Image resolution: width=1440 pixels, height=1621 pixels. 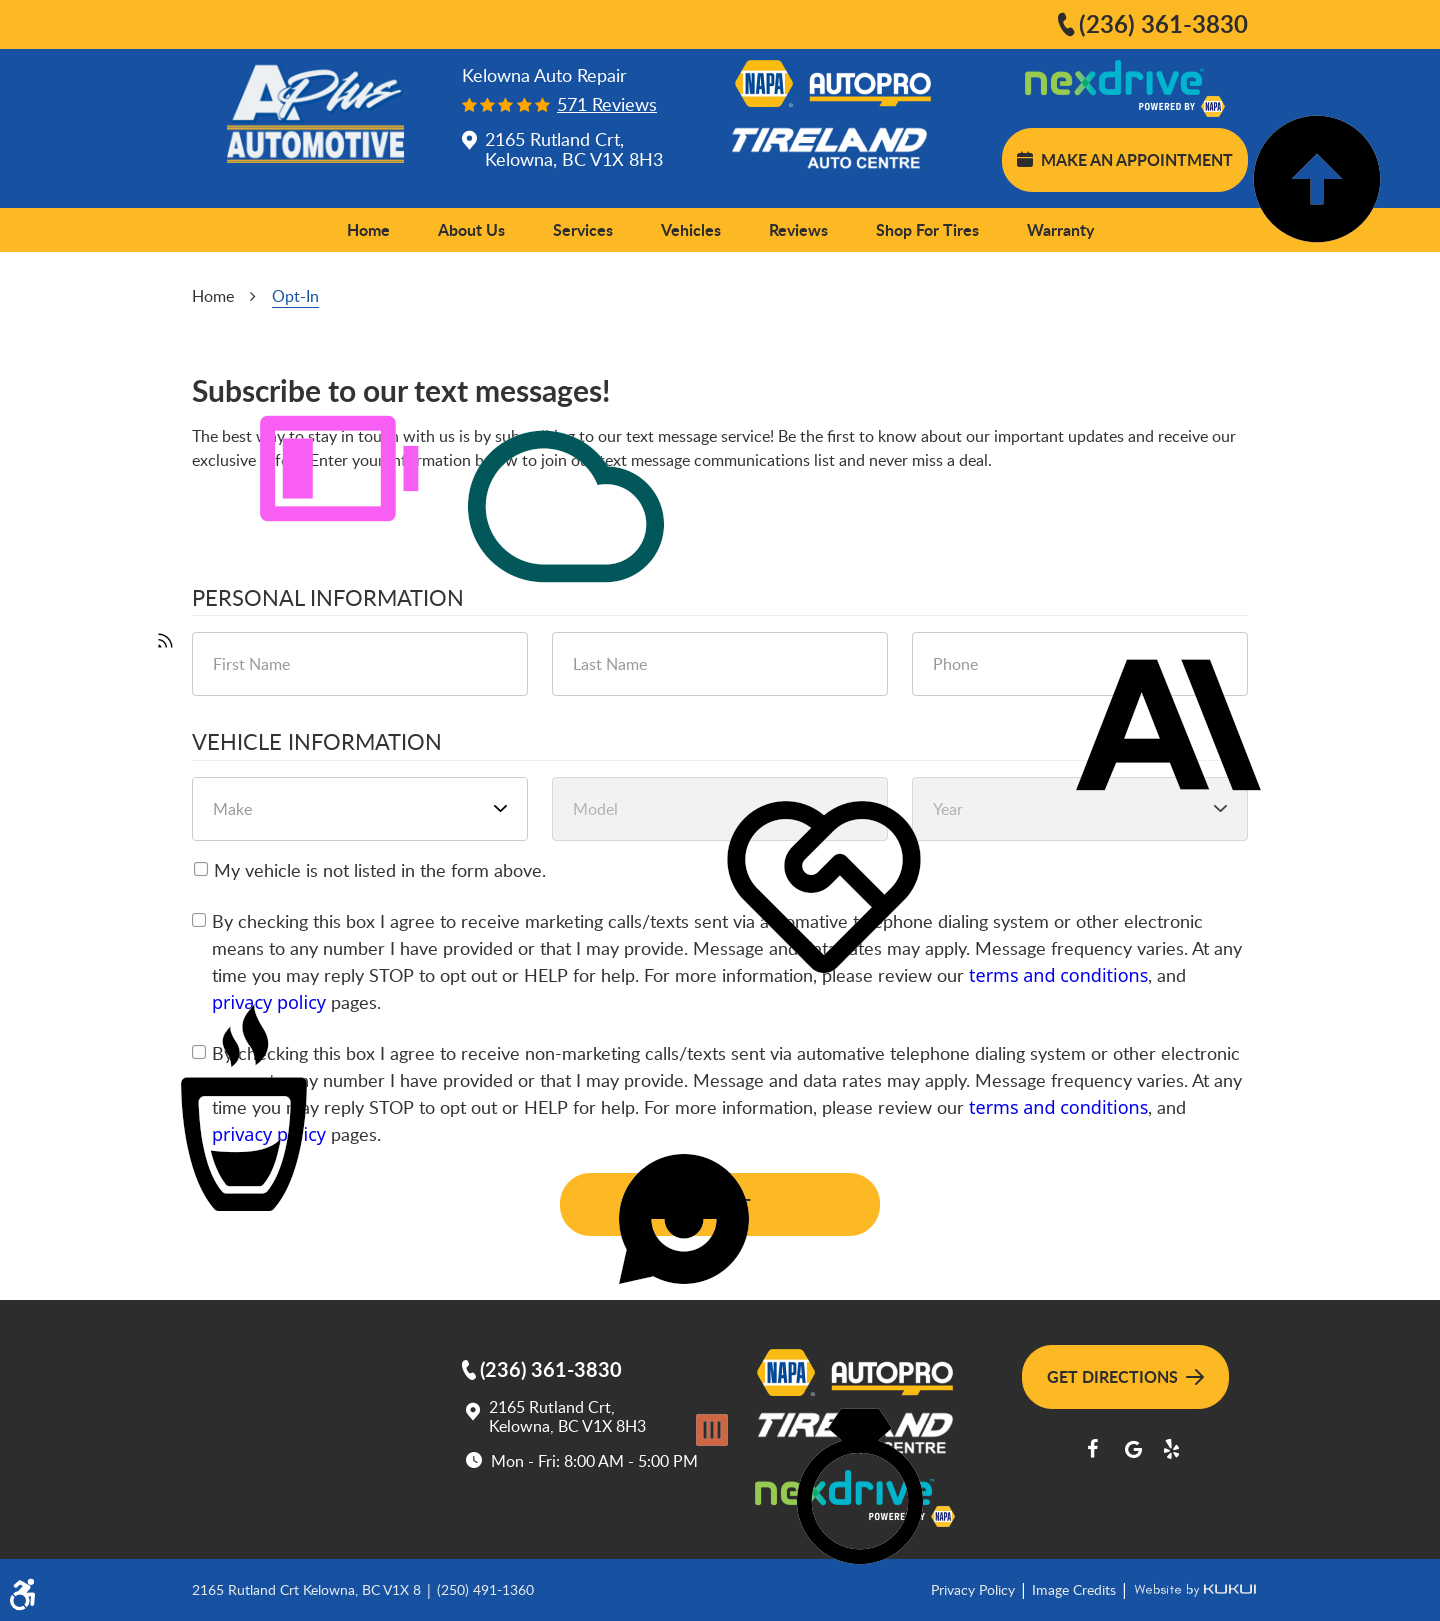 What do you see at coordinates (566, 502) in the screenshot?
I see `indicates cloudy weather conditions` at bounding box center [566, 502].